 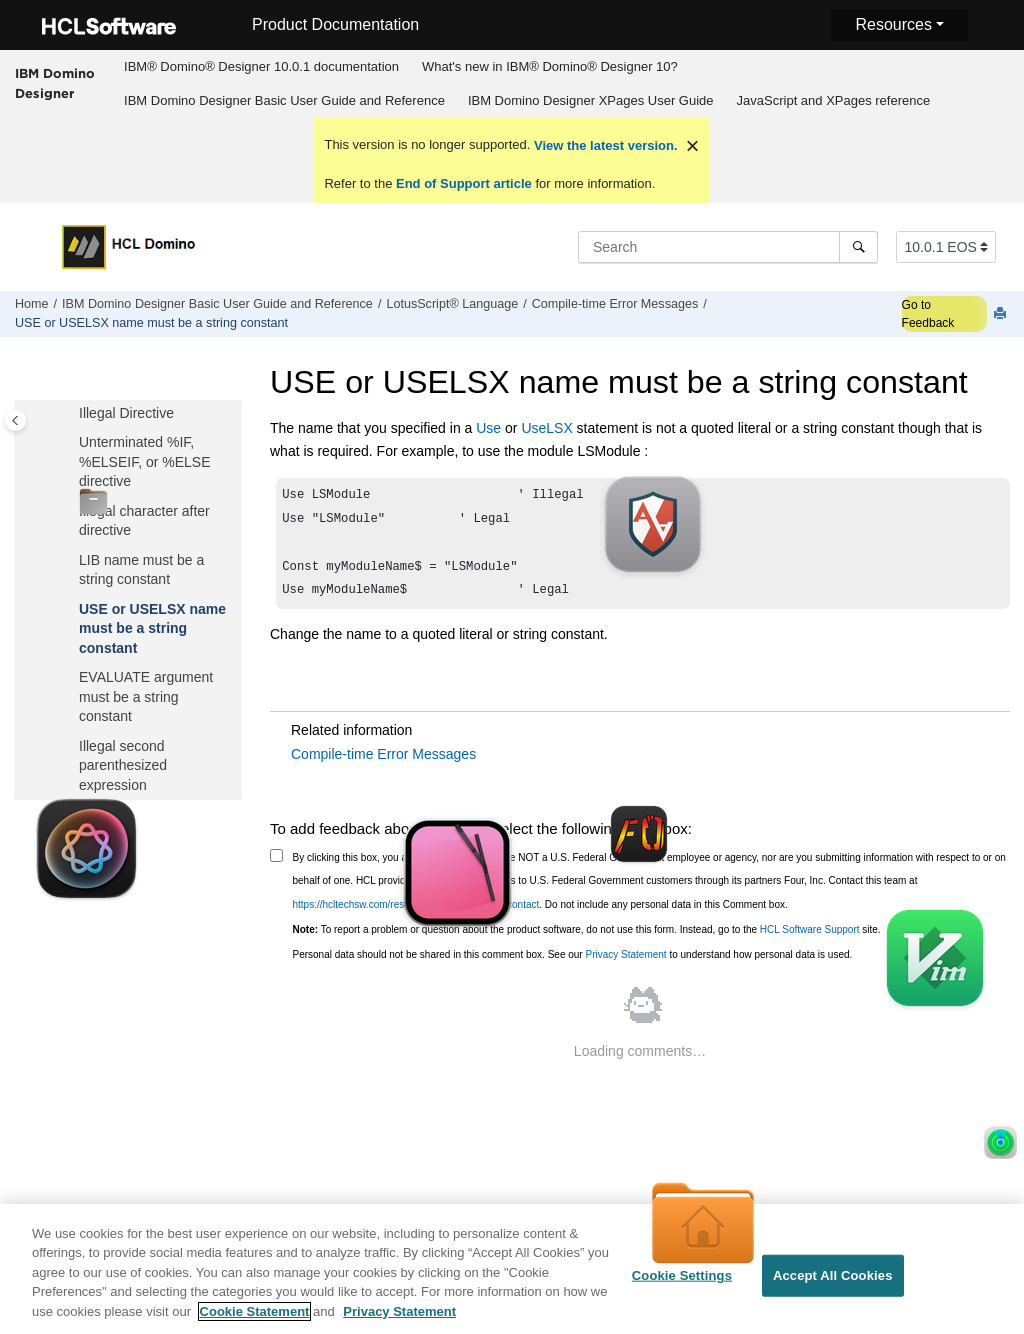 What do you see at coordinates (457, 872) in the screenshot?
I see `open bleachbit system cleaner app` at bounding box center [457, 872].